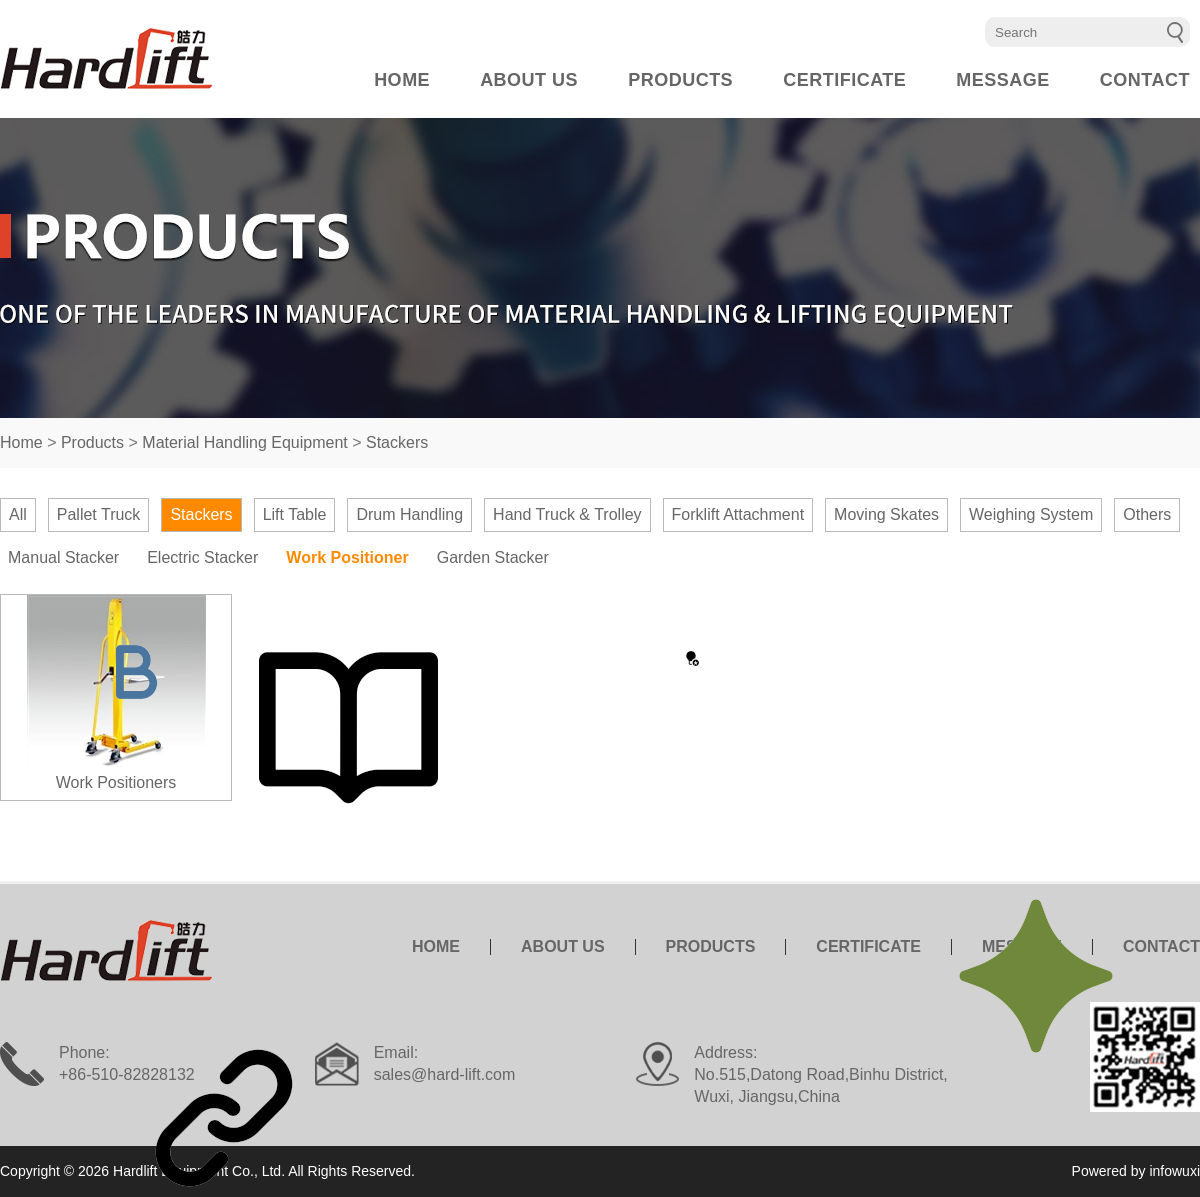 The width and height of the screenshot is (1200, 1197). Describe the element at coordinates (224, 1118) in the screenshot. I see `copy or share a link` at that location.